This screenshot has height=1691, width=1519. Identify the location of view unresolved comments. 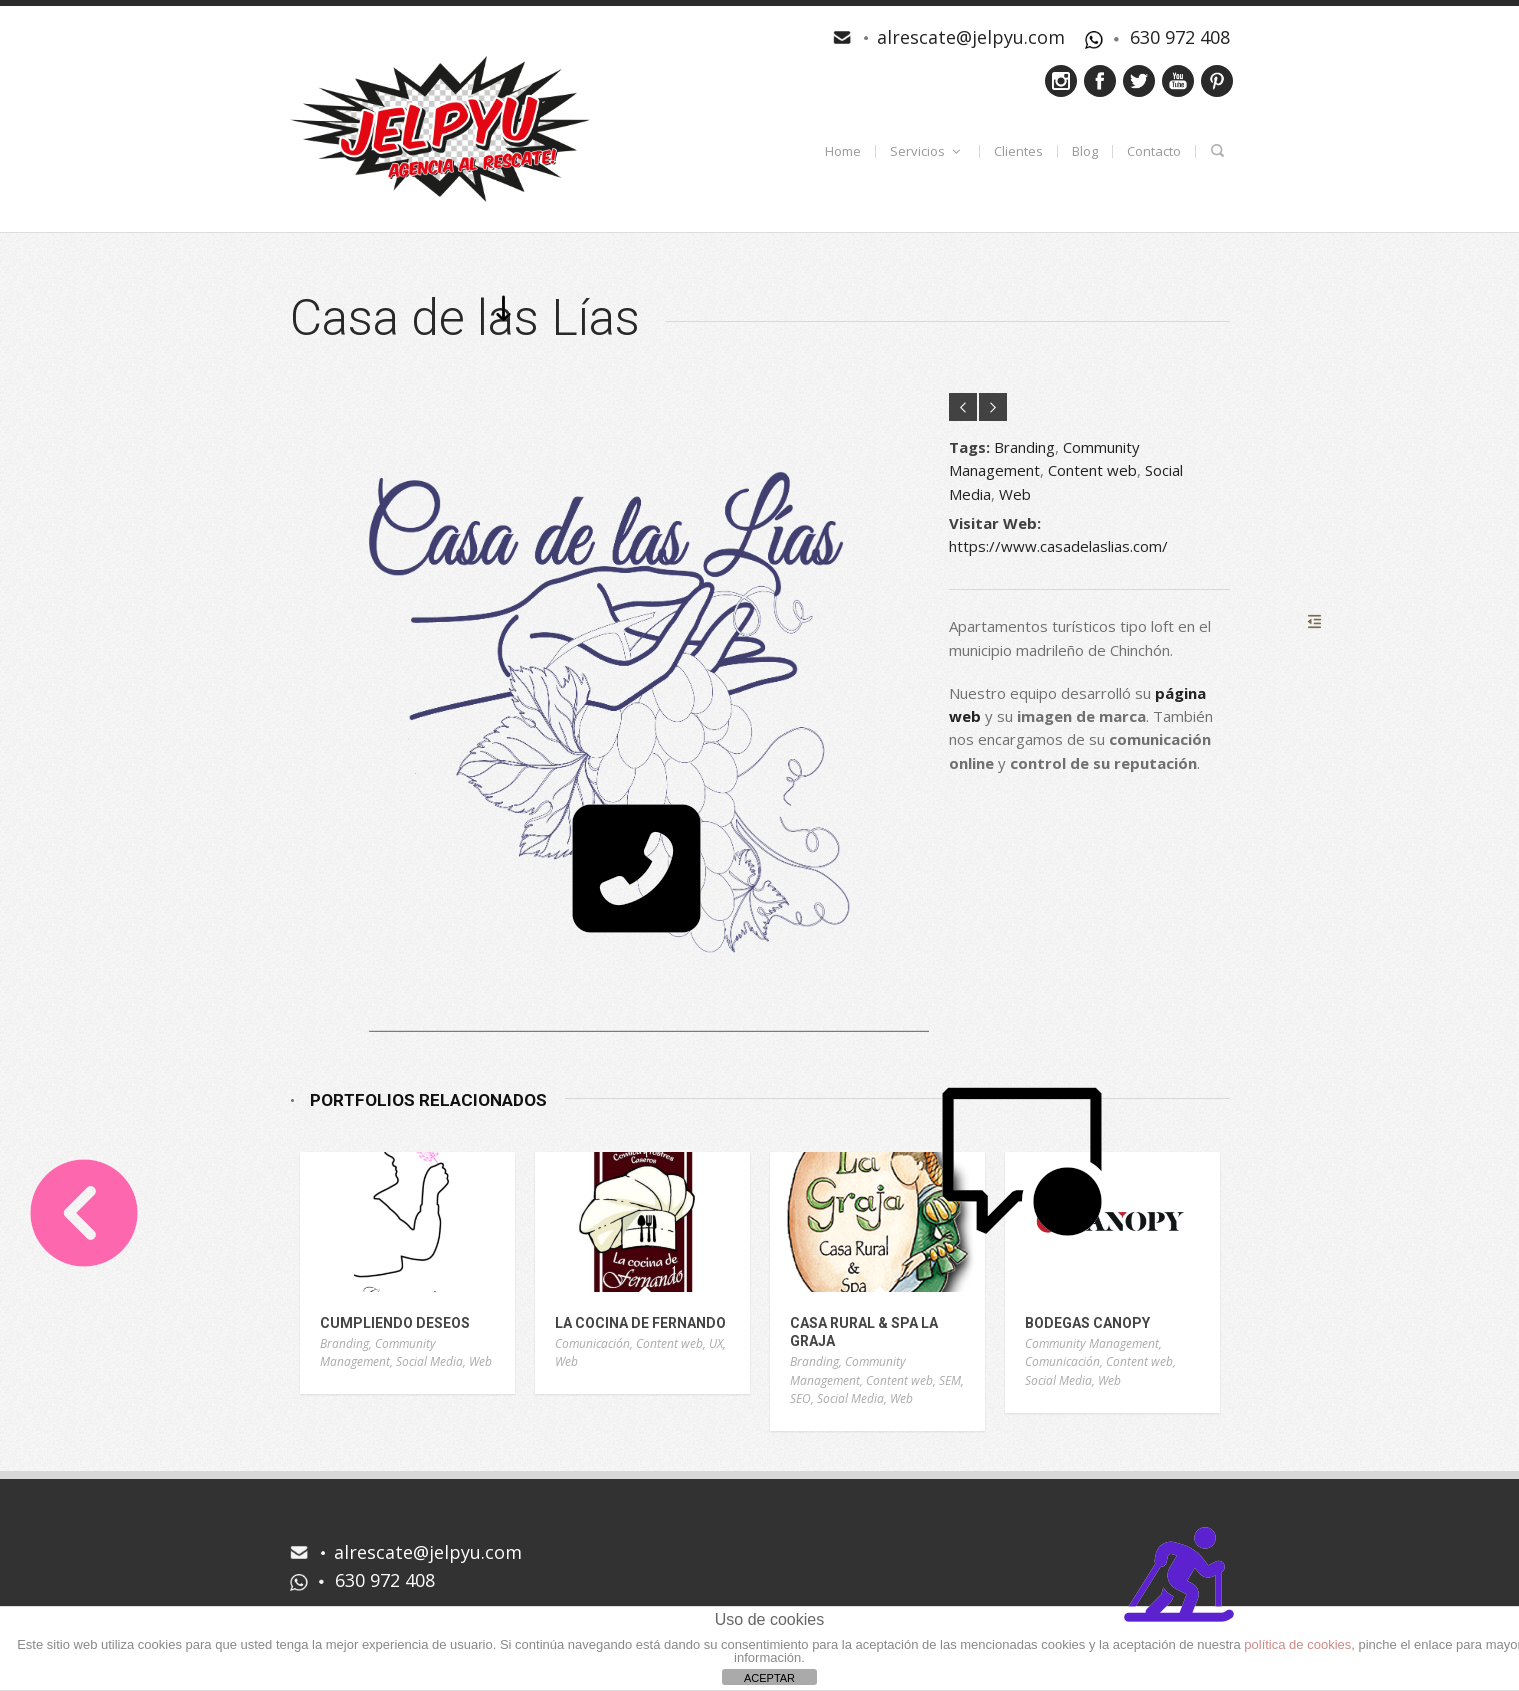
(1022, 1156).